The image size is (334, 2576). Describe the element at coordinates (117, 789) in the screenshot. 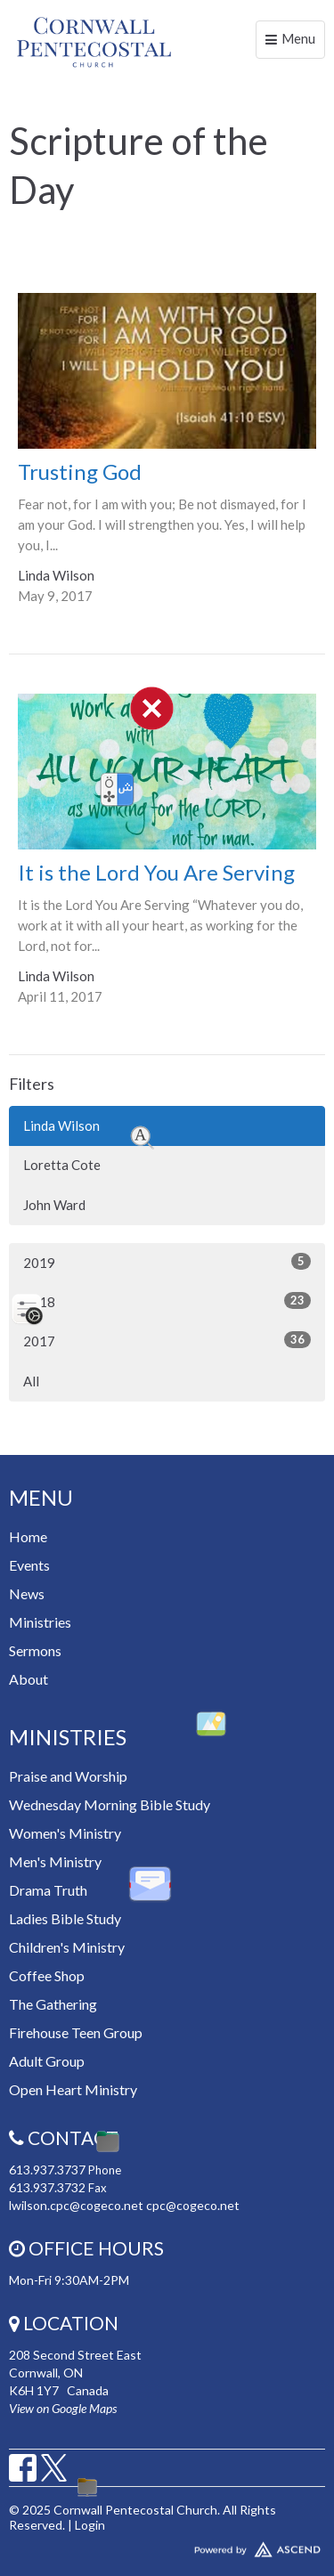

I see `open character map application` at that location.